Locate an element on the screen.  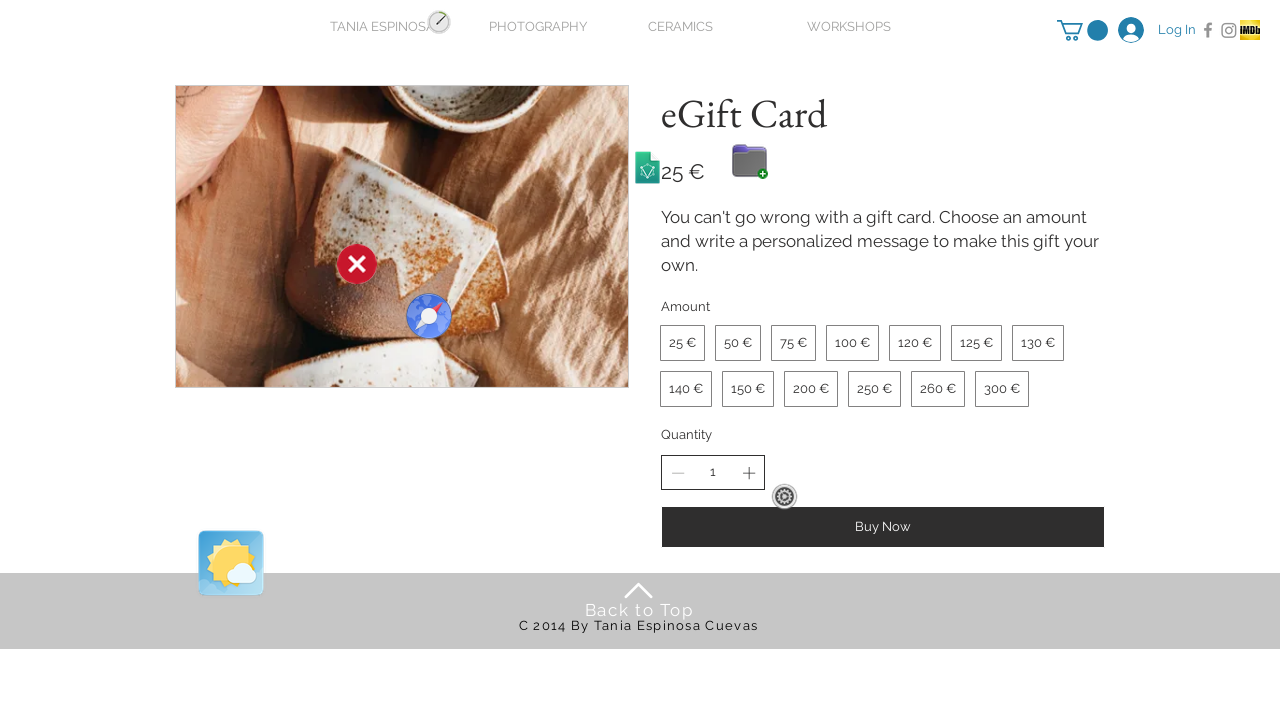
stop or cancel the current action is located at coordinates (357, 264).